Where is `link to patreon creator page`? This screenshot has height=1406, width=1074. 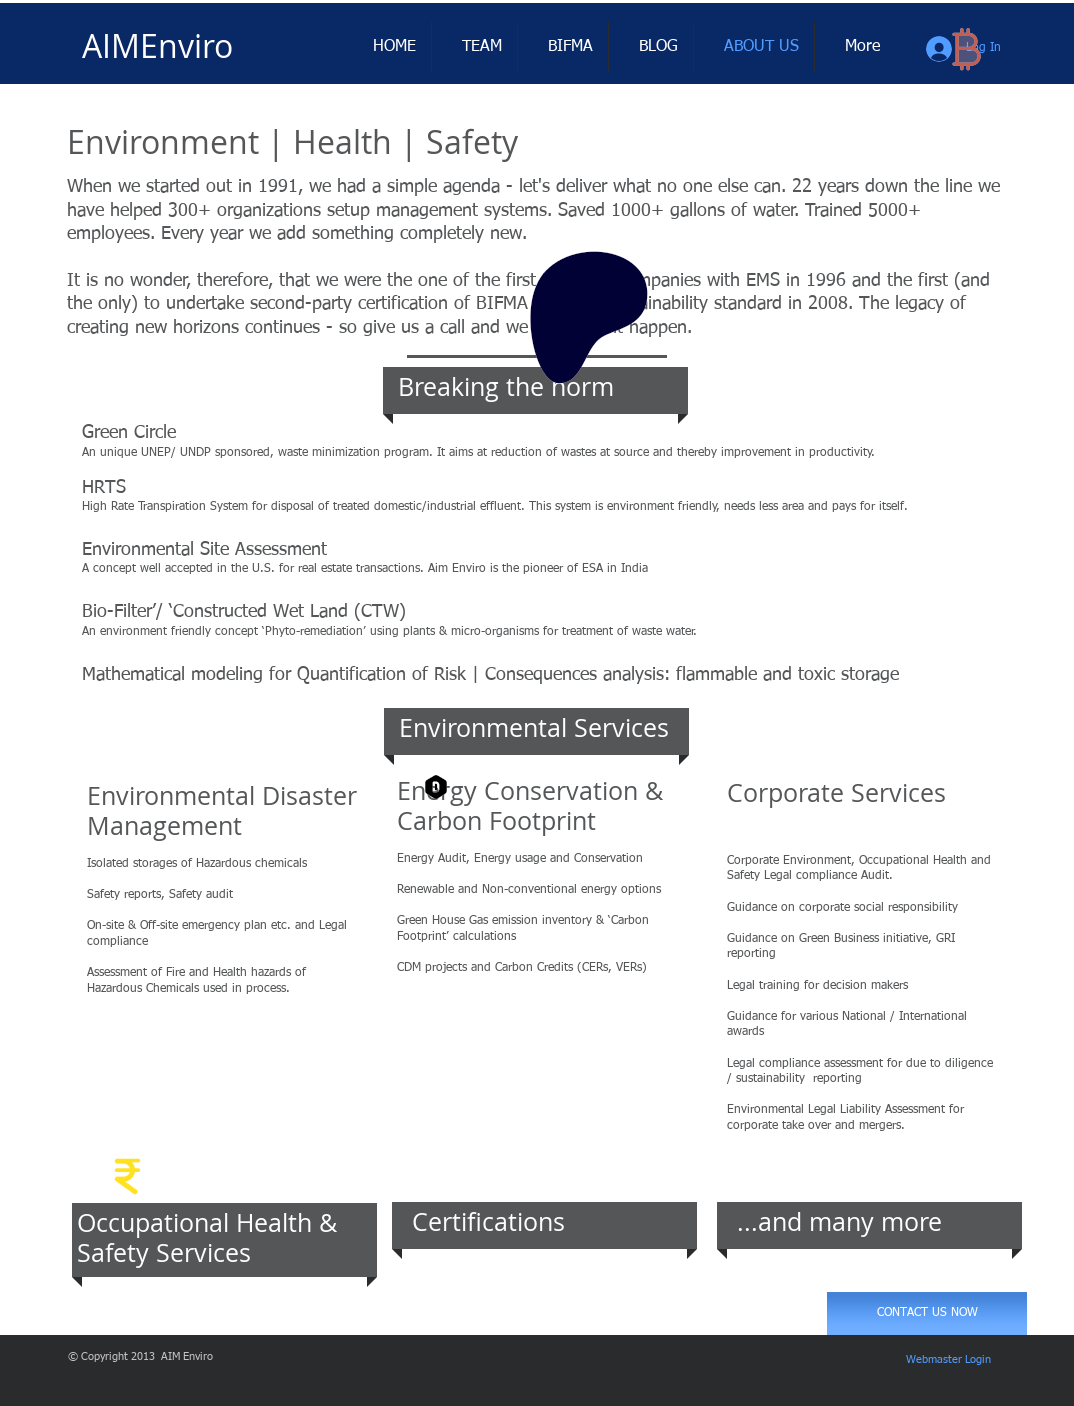
link to patreon creator page is located at coordinates (584, 315).